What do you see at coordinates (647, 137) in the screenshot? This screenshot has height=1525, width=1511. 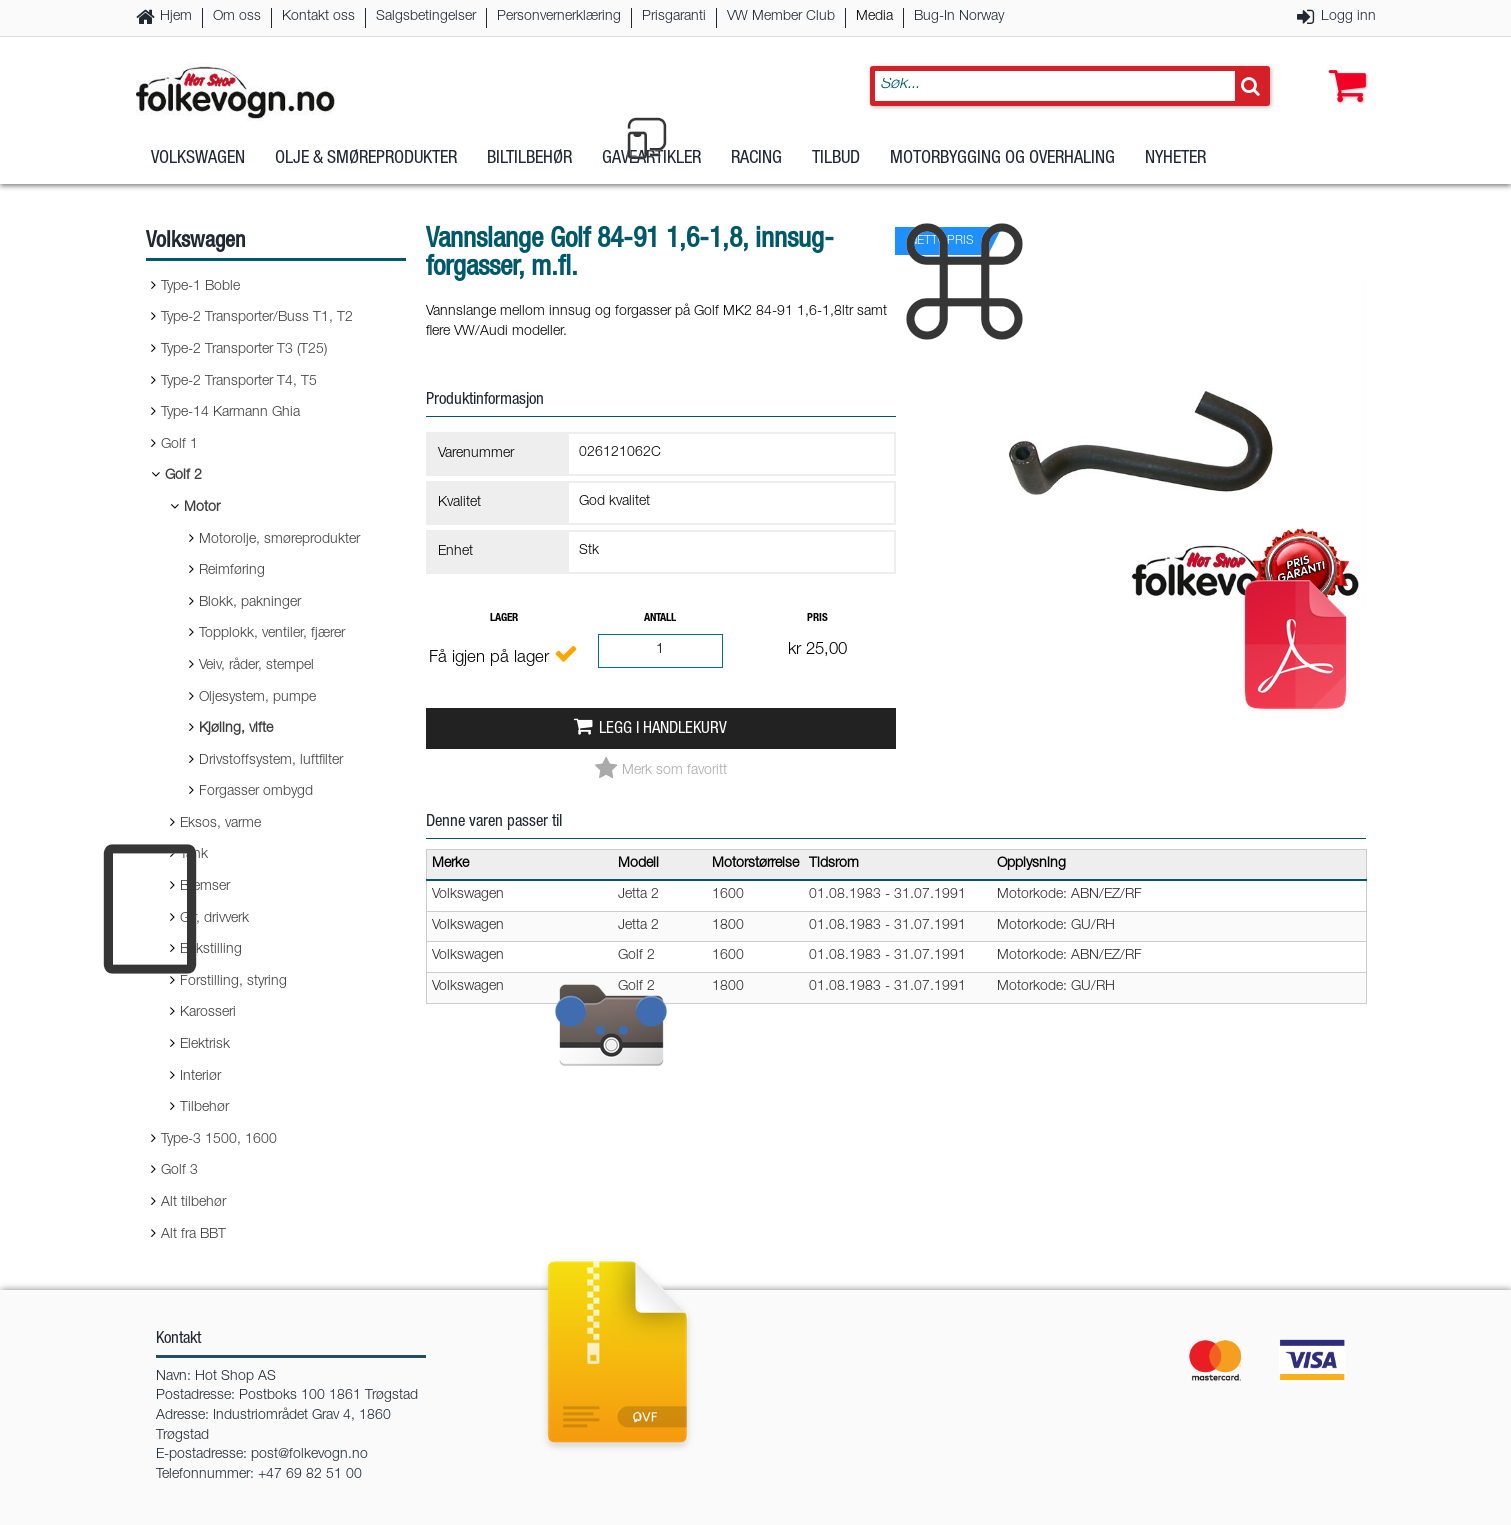 I see `link or sync devices together` at bounding box center [647, 137].